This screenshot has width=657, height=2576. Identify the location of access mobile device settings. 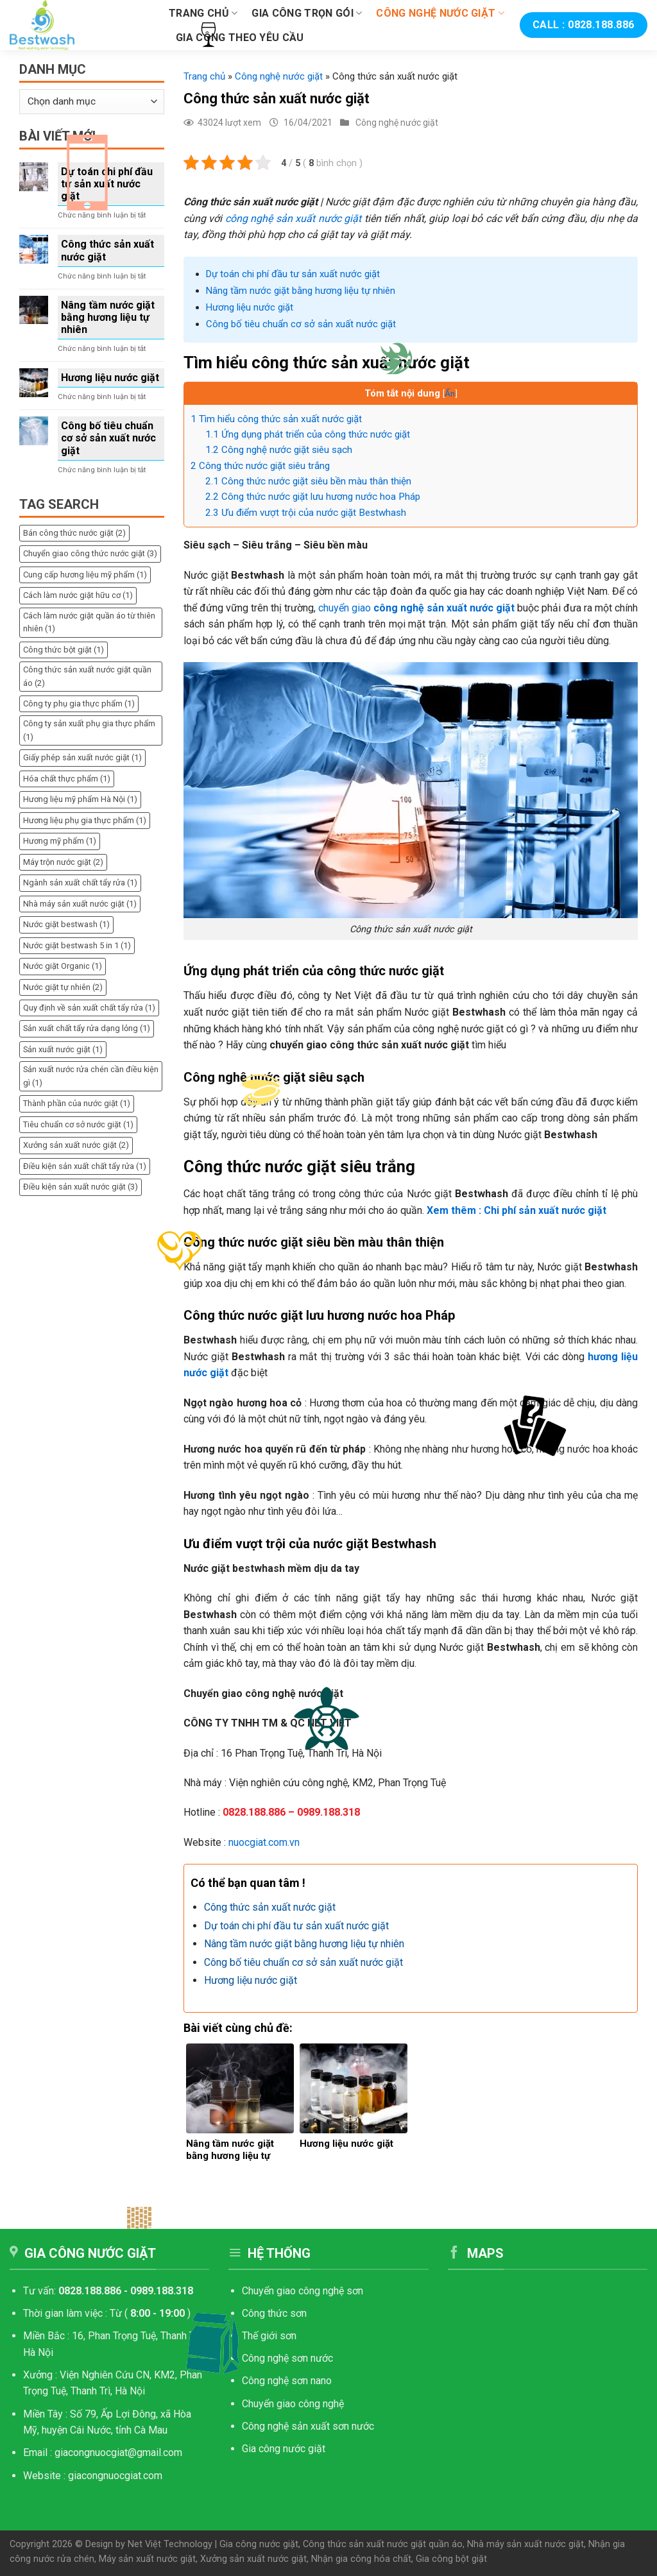
(87, 173).